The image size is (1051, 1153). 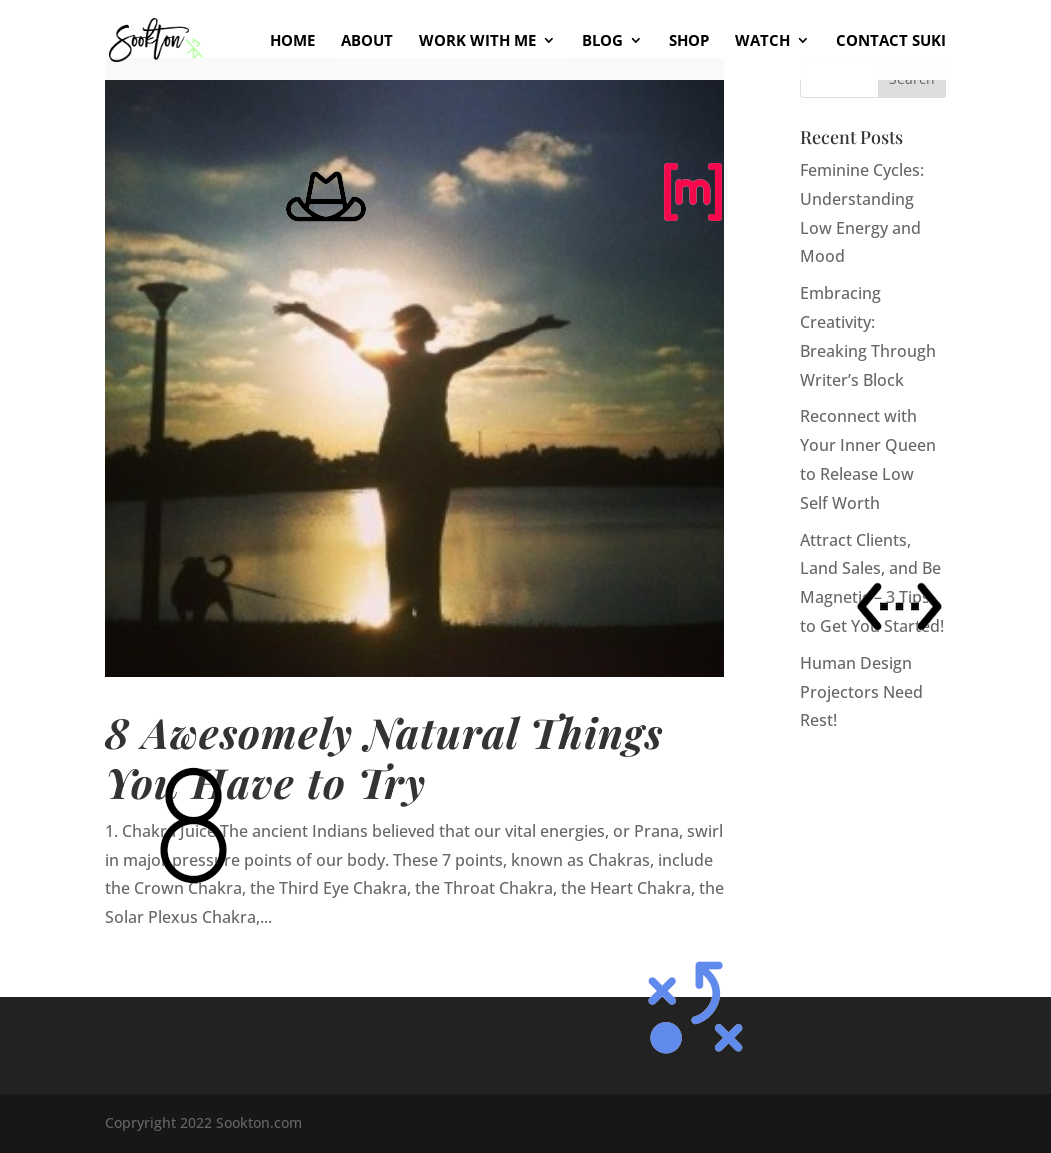 I want to click on connect to matrix decentralized chat network, so click(x=693, y=192).